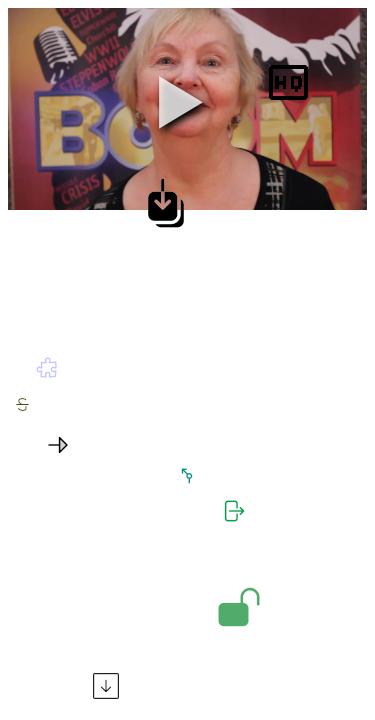  I want to click on log out of your account, so click(233, 511).